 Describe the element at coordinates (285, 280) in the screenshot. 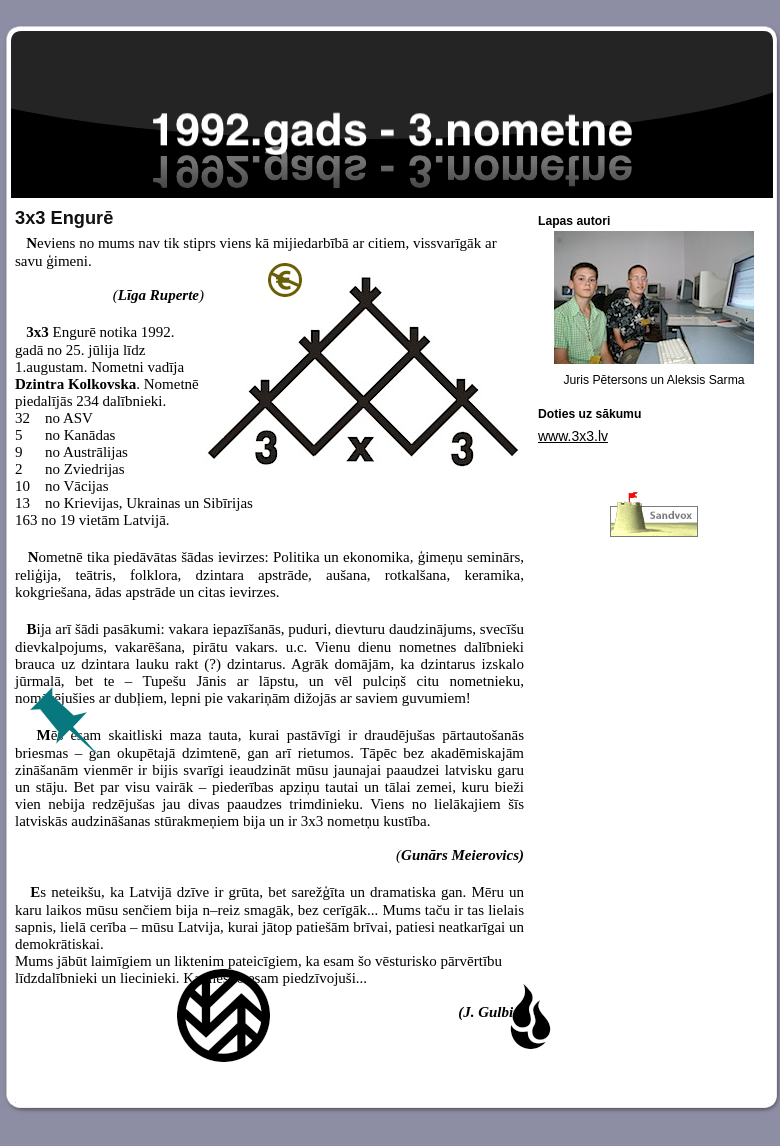

I see `indicates non-commercial use license for european content` at that location.